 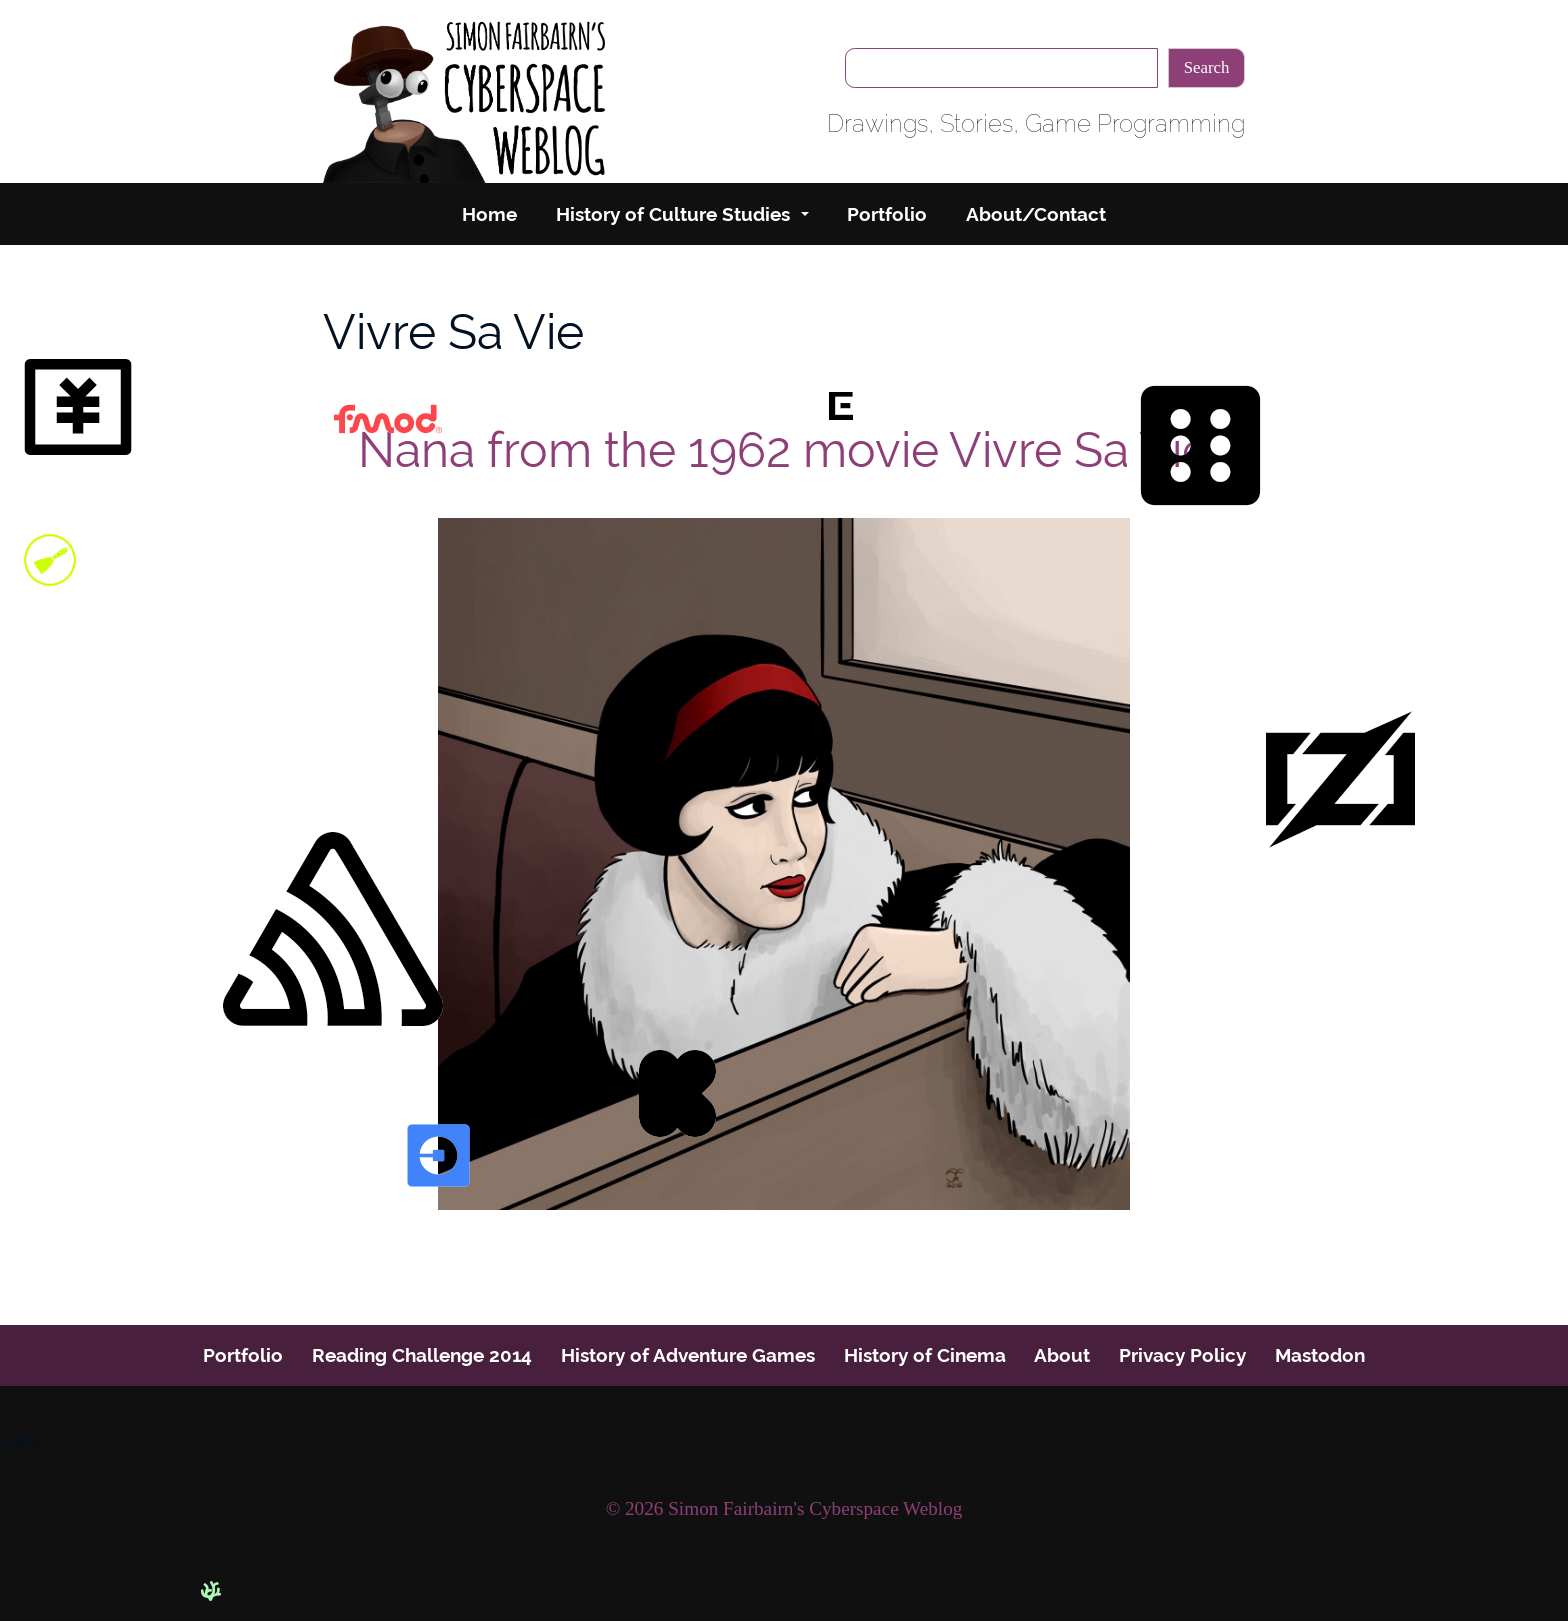 What do you see at coordinates (841, 406) in the screenshot?
I see `Square Enix company logo` at bounding box center [841, 406].